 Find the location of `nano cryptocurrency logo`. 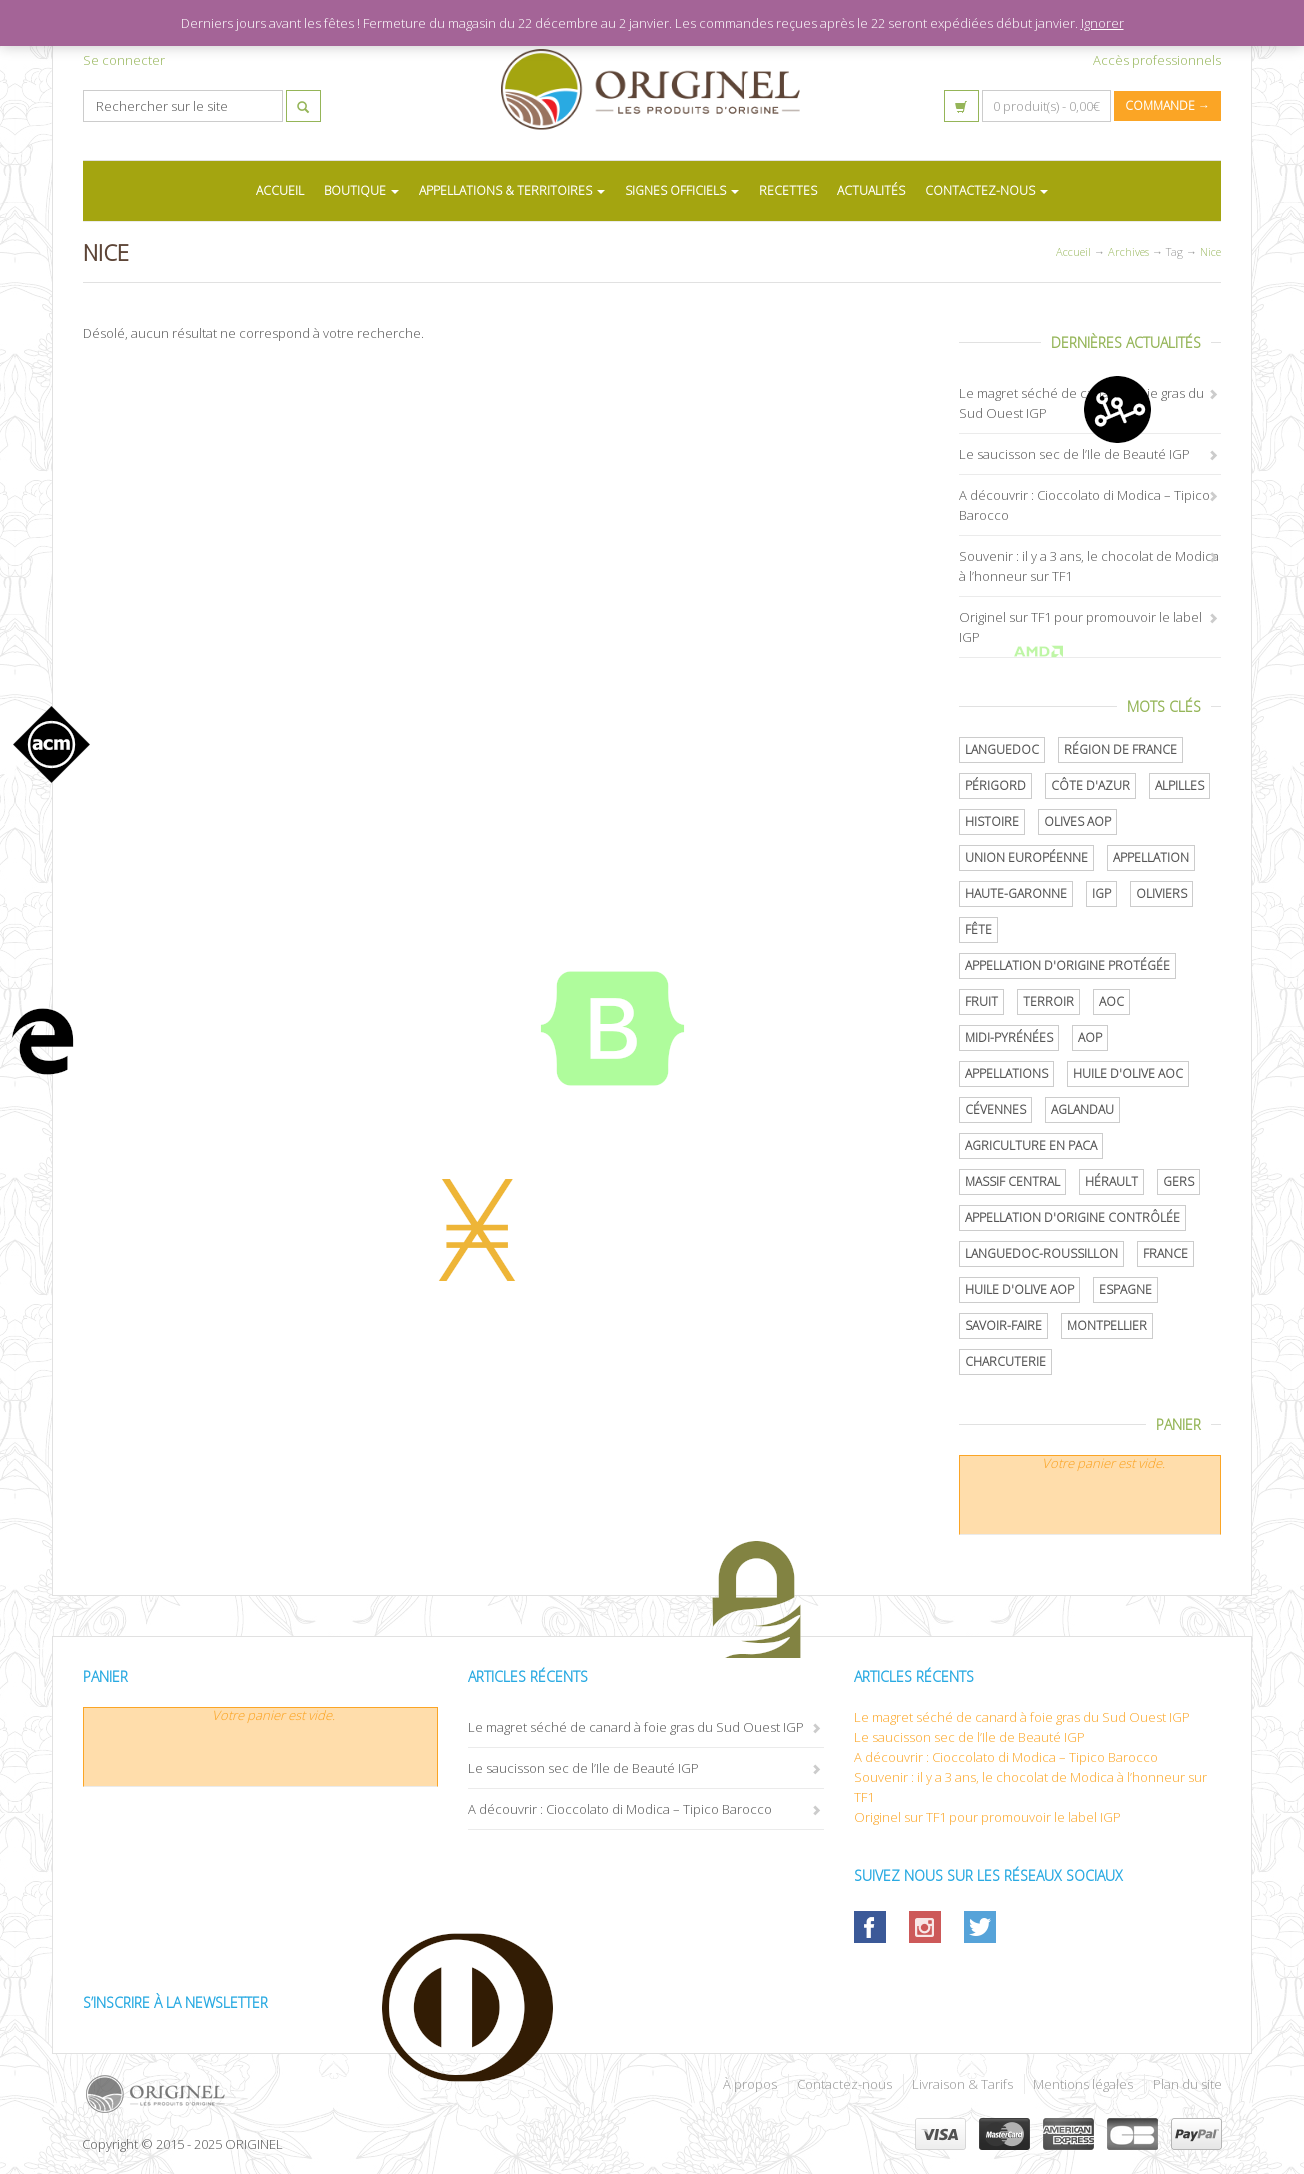

nano cryptocurrency logo is located at coordinates (477, 1230).